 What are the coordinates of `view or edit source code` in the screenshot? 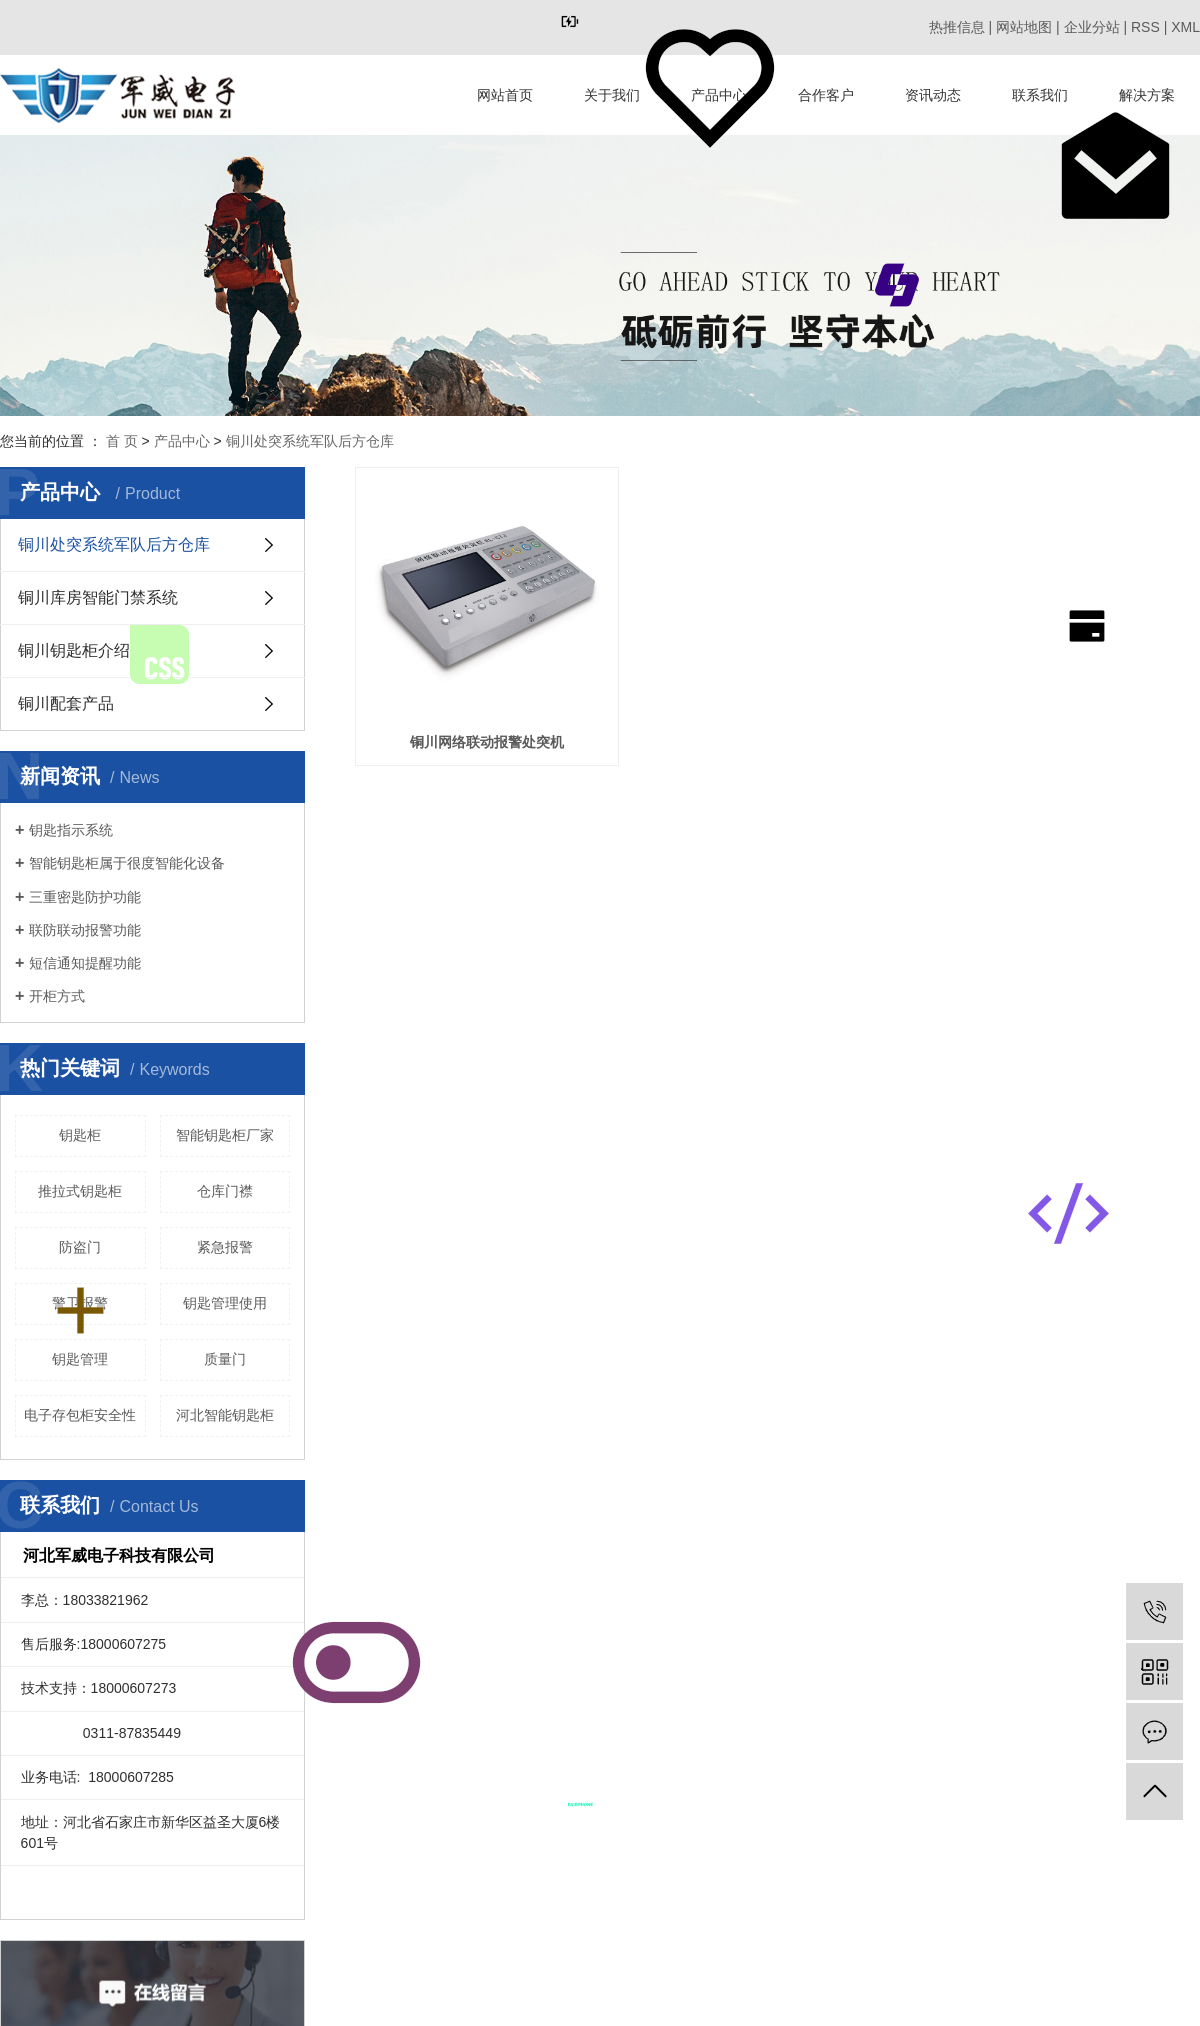 It's located at (1068, 1213).